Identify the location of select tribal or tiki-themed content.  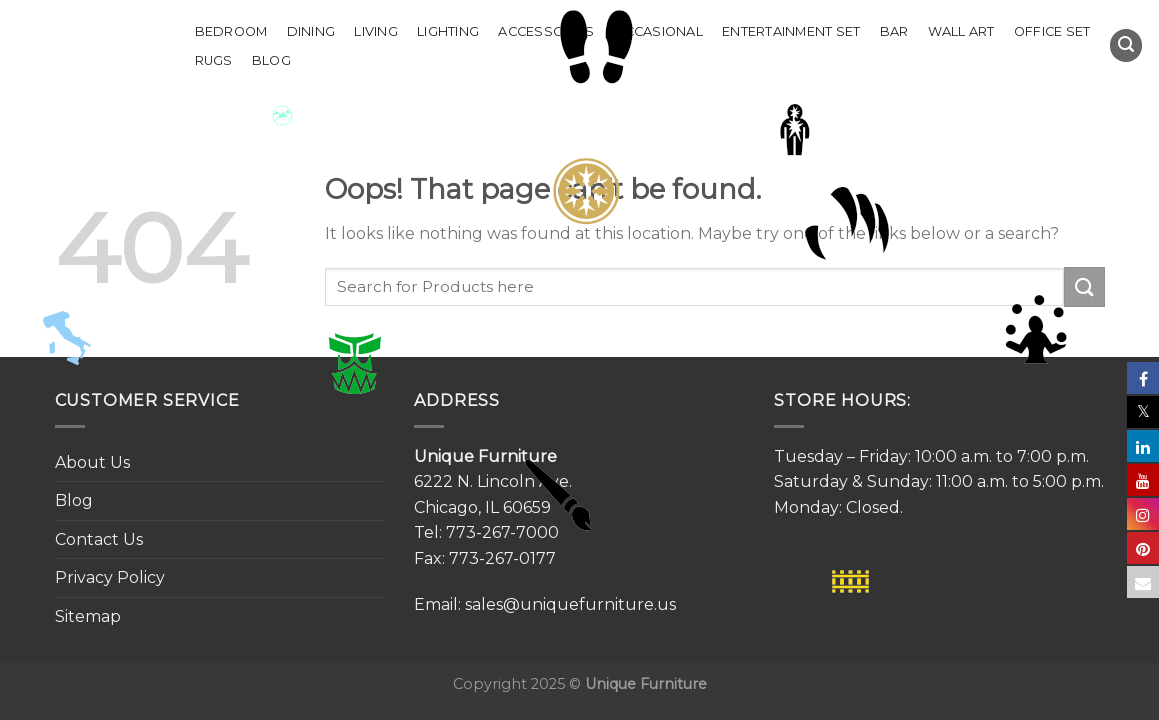
(354, 363).